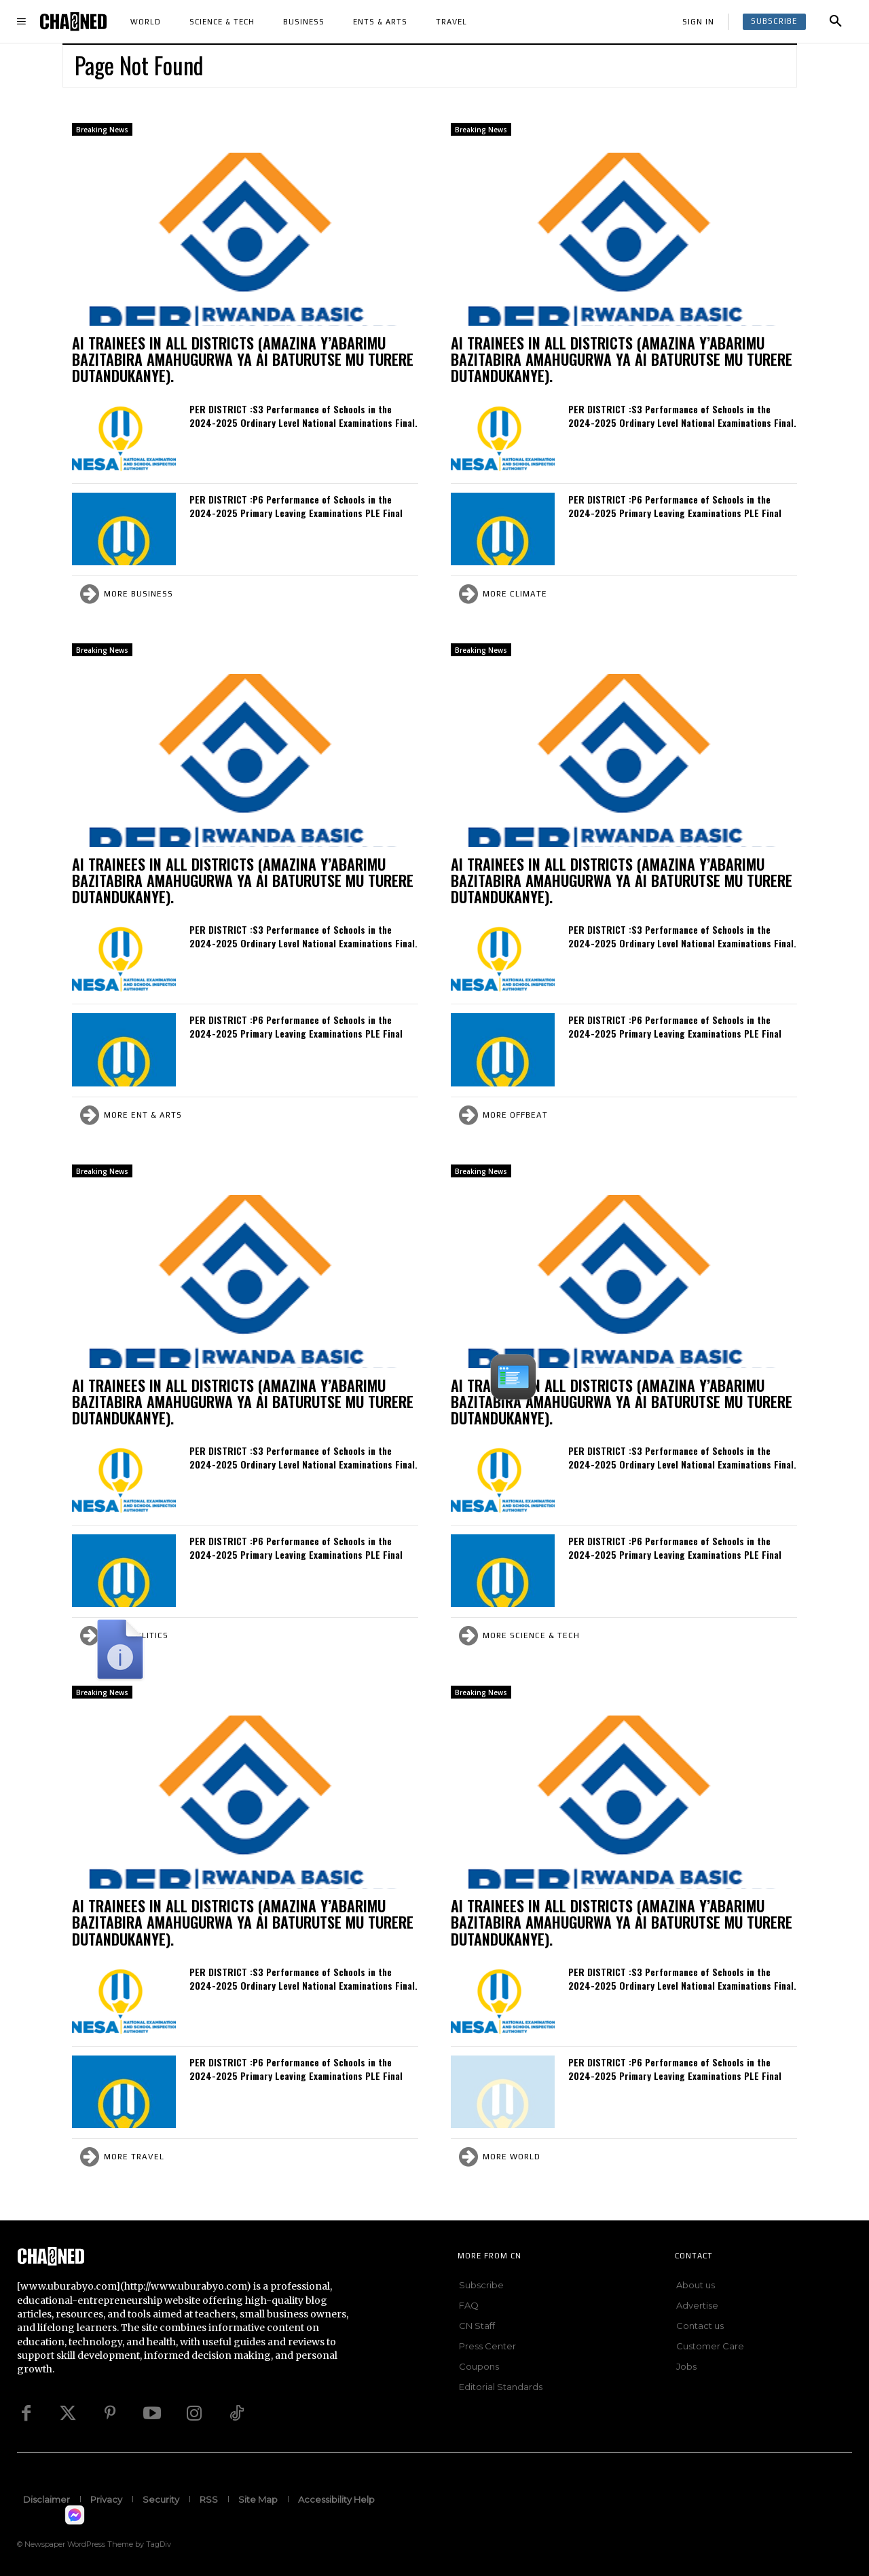  I want to click on view file details or properties, so click(120, 1650).